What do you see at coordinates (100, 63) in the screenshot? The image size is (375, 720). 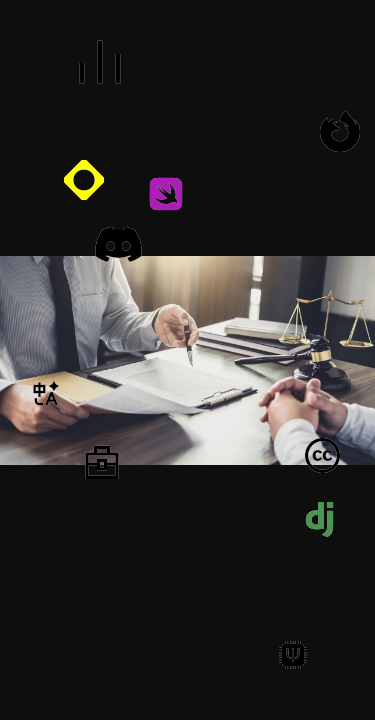 I see `view analytics and statistics` at bounding box center [100, 63].